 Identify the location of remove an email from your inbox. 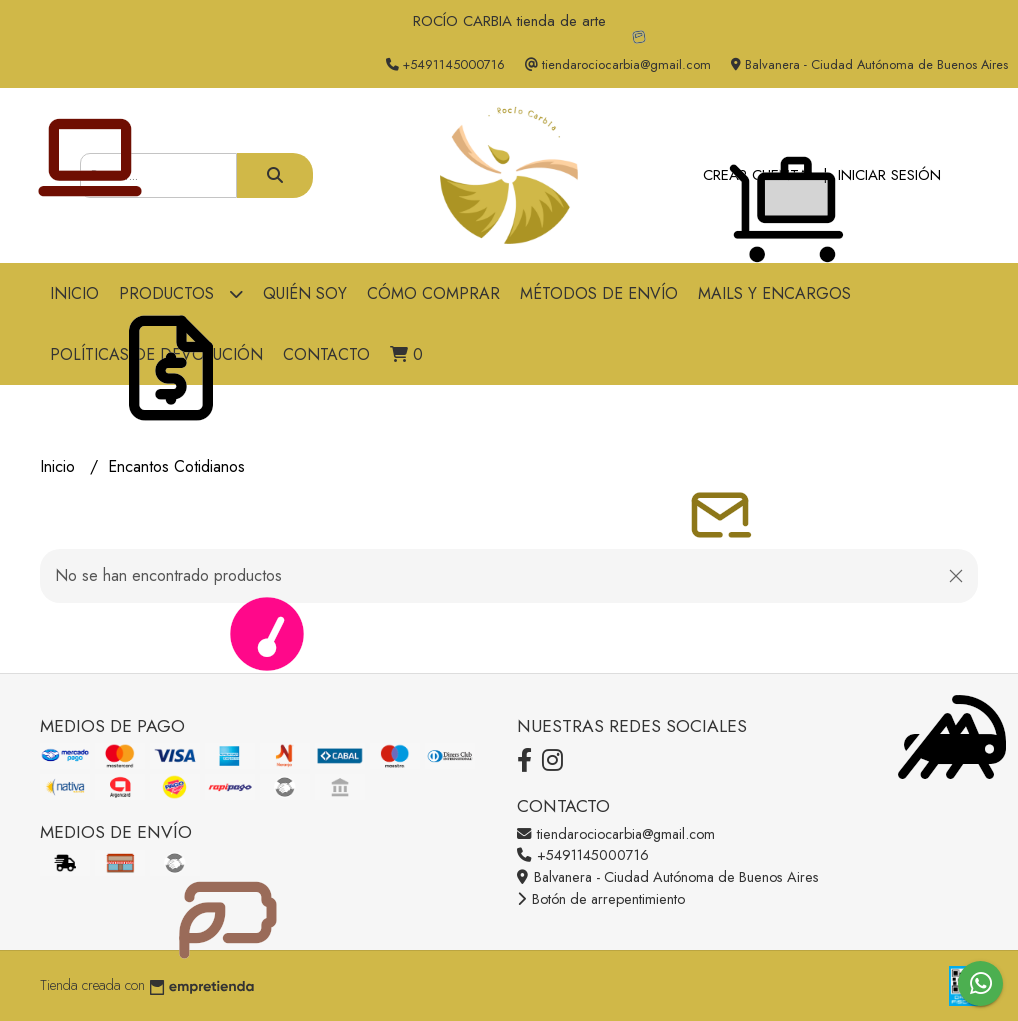
(720, 515).